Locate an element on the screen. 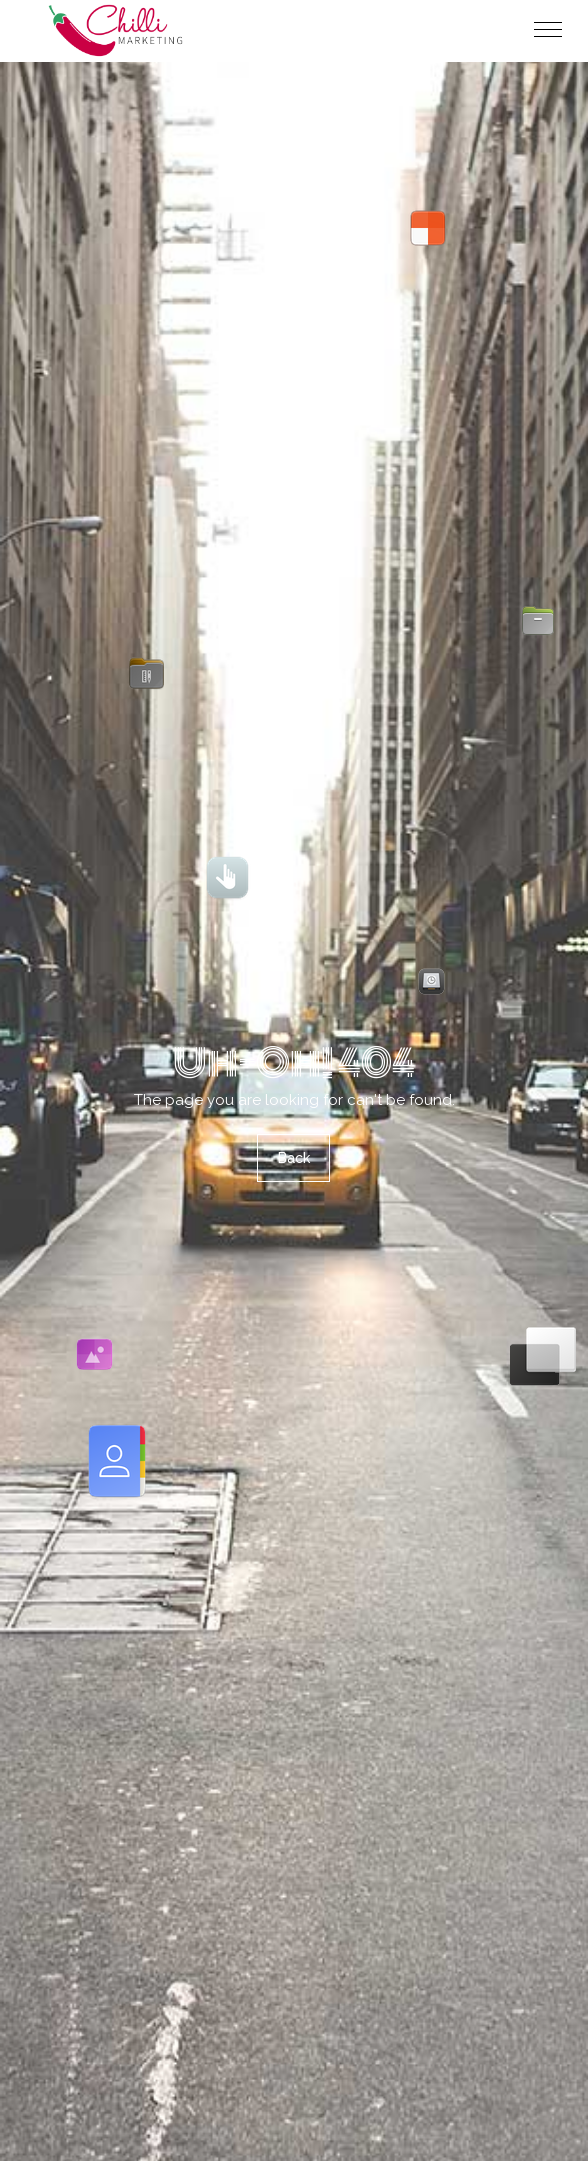  open task view to see all open windows is located at coordinates (543, 1358).